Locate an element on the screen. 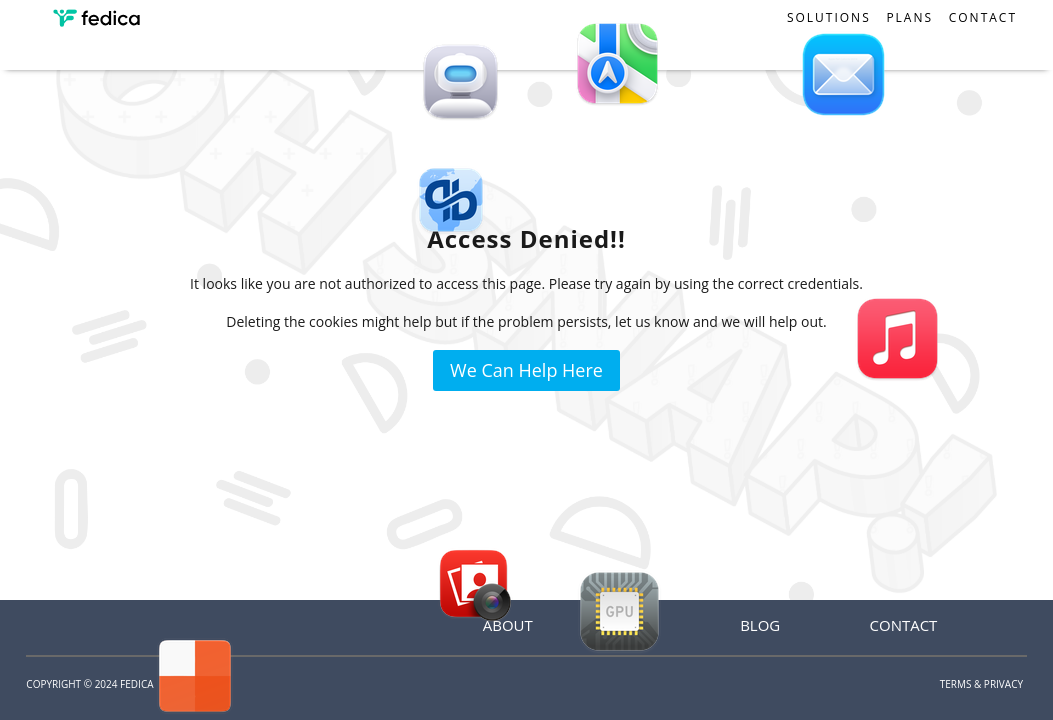  open the mail app is located at coordinates (843, 74).